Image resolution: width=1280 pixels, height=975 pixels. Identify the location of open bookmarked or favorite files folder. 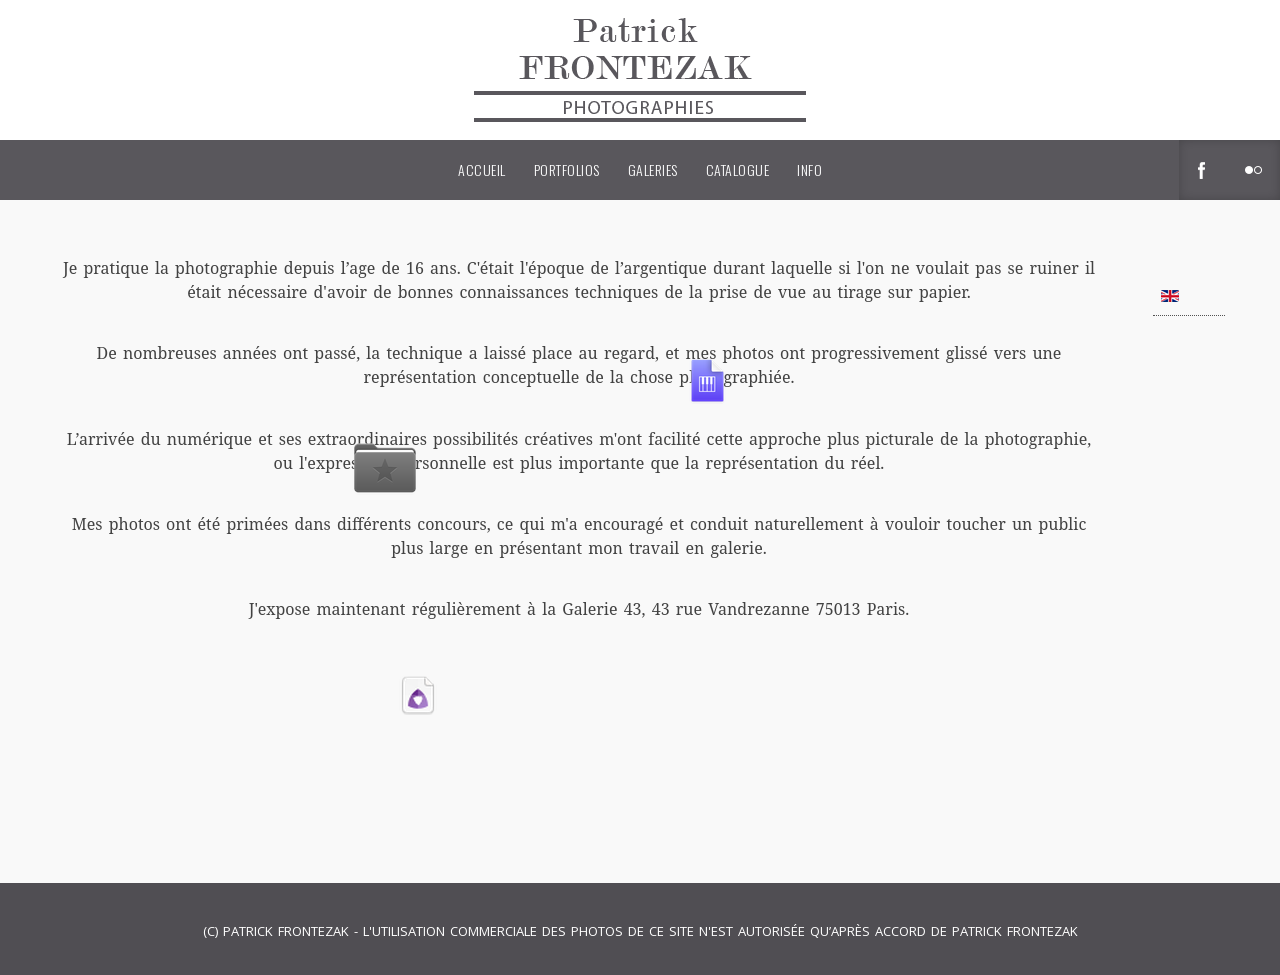
(385, 468).